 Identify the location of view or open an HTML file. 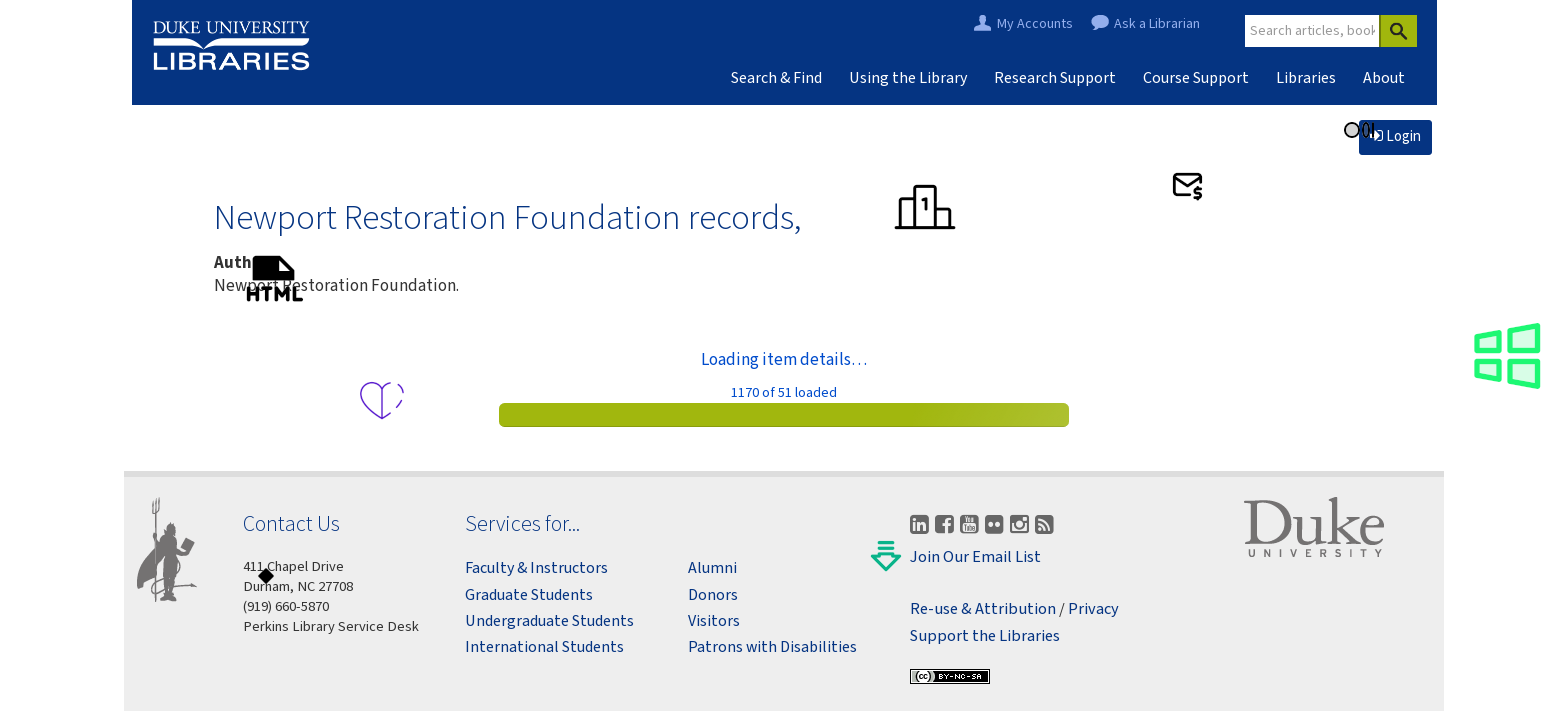
(273, 280).